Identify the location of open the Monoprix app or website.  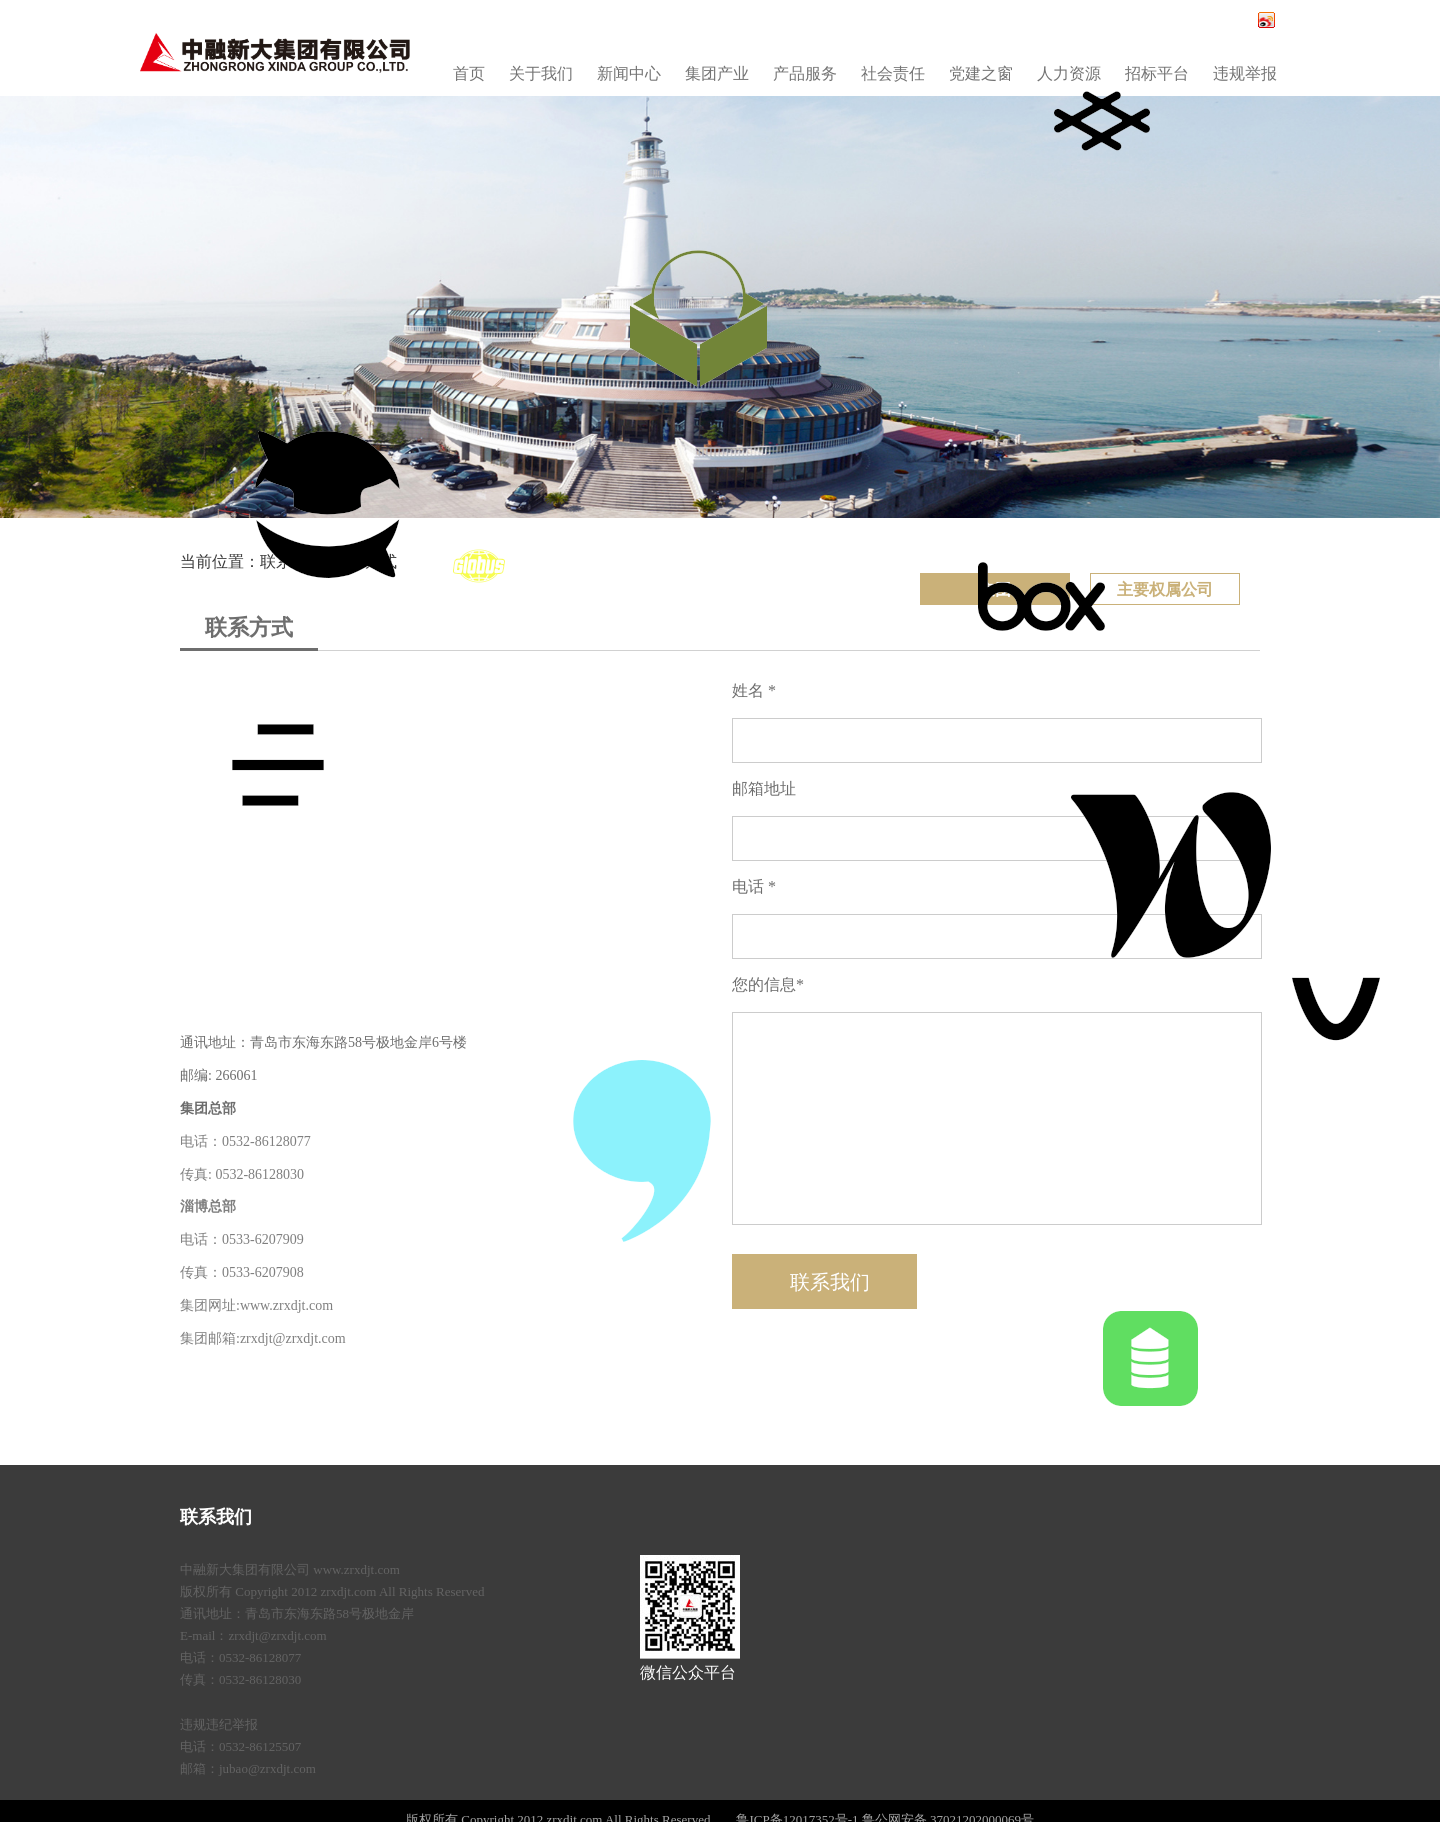
(642, 1151).